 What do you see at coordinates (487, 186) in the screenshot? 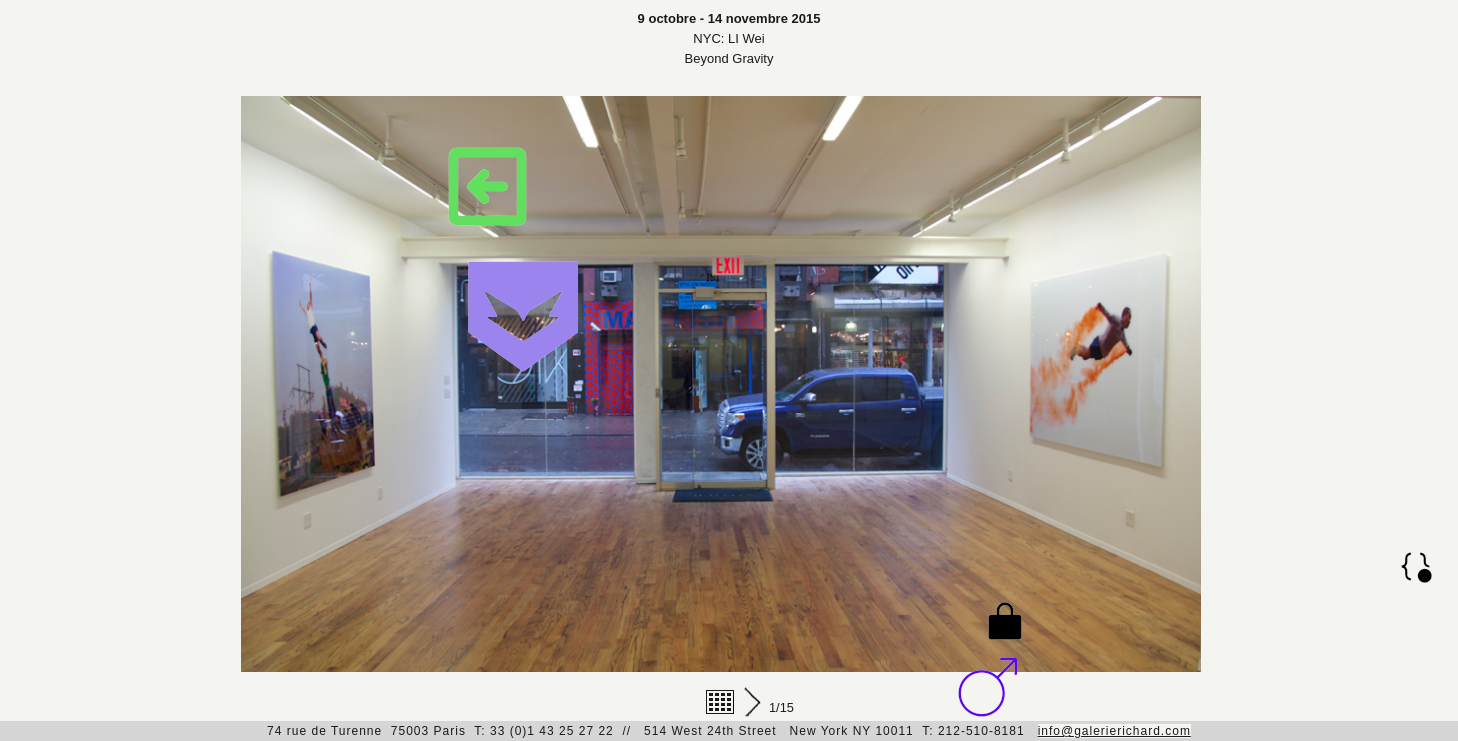
I see `go back to the previous screen` at bounding box center [487, 186].